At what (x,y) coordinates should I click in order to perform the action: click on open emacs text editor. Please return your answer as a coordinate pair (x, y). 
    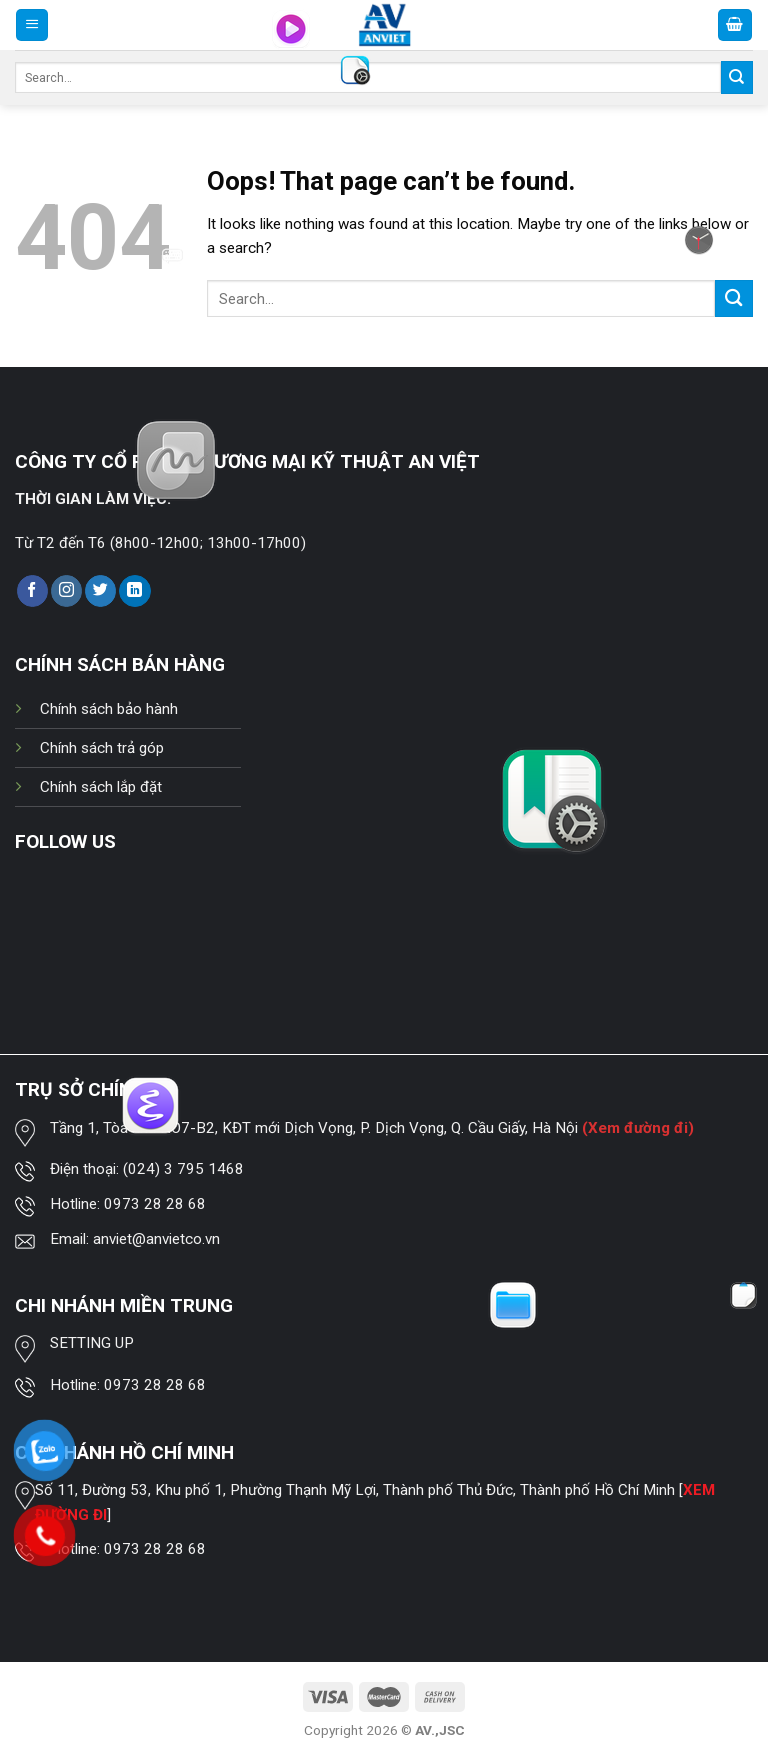
    Looking at the image, I should click on (150, 1105).